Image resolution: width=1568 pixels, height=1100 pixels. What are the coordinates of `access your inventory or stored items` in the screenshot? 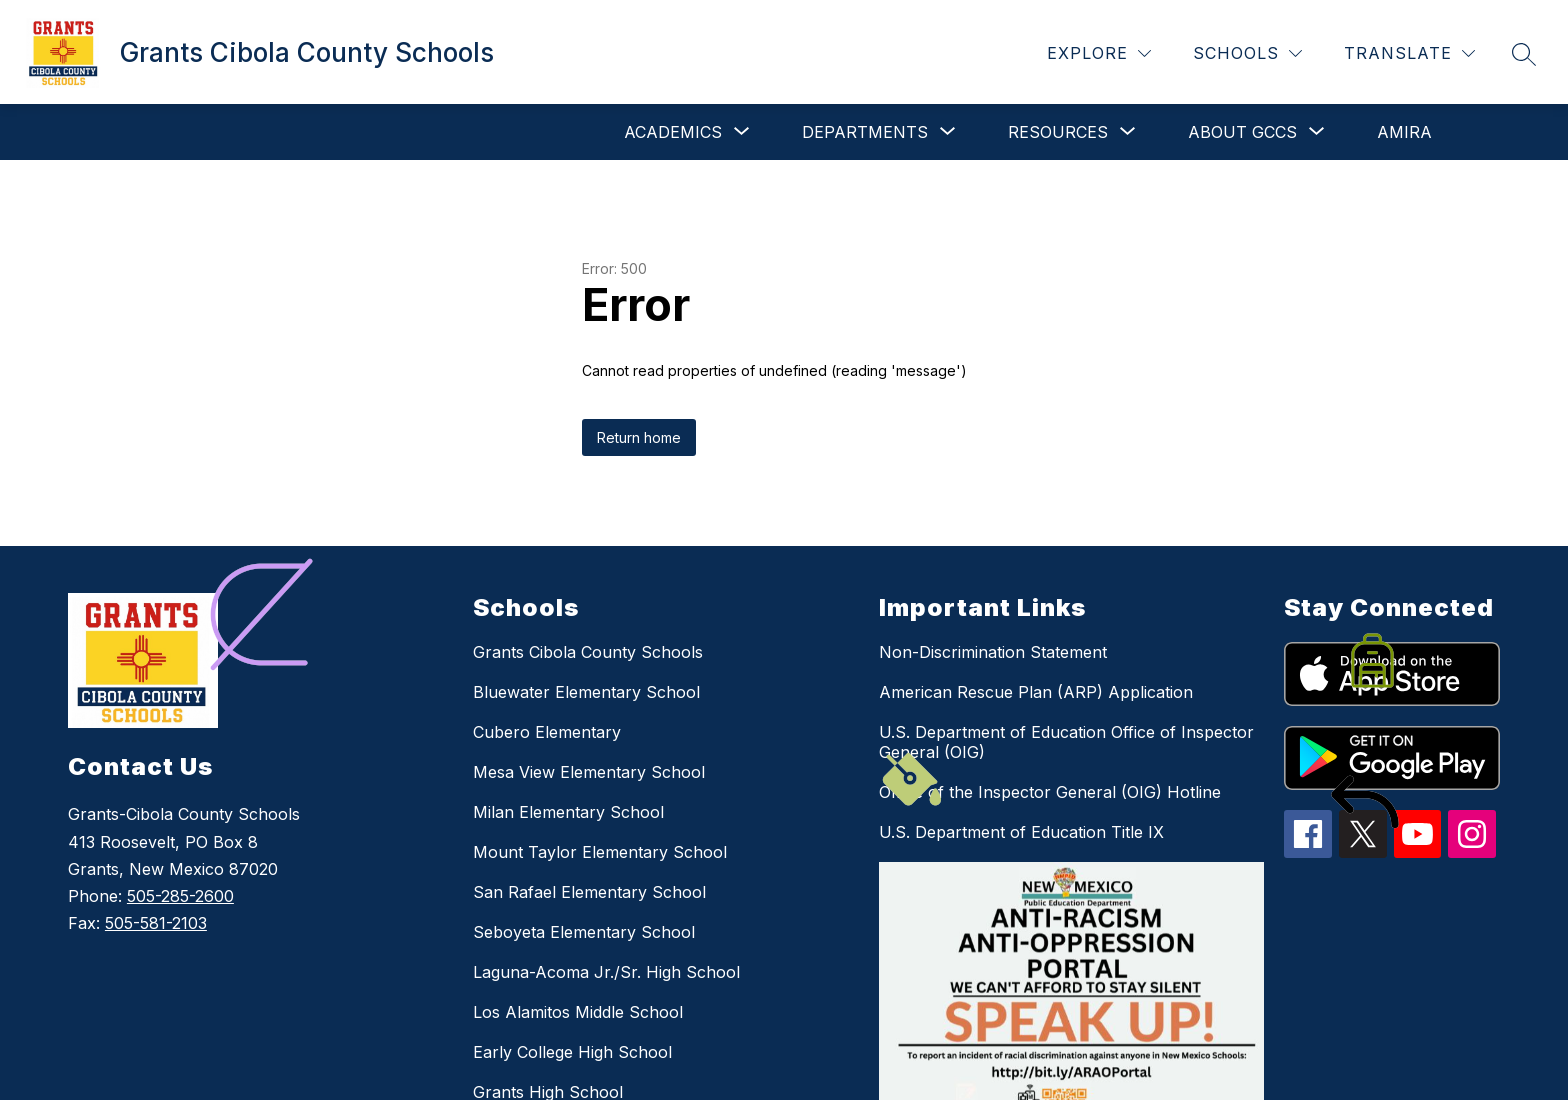 It's located at (1372, 662).